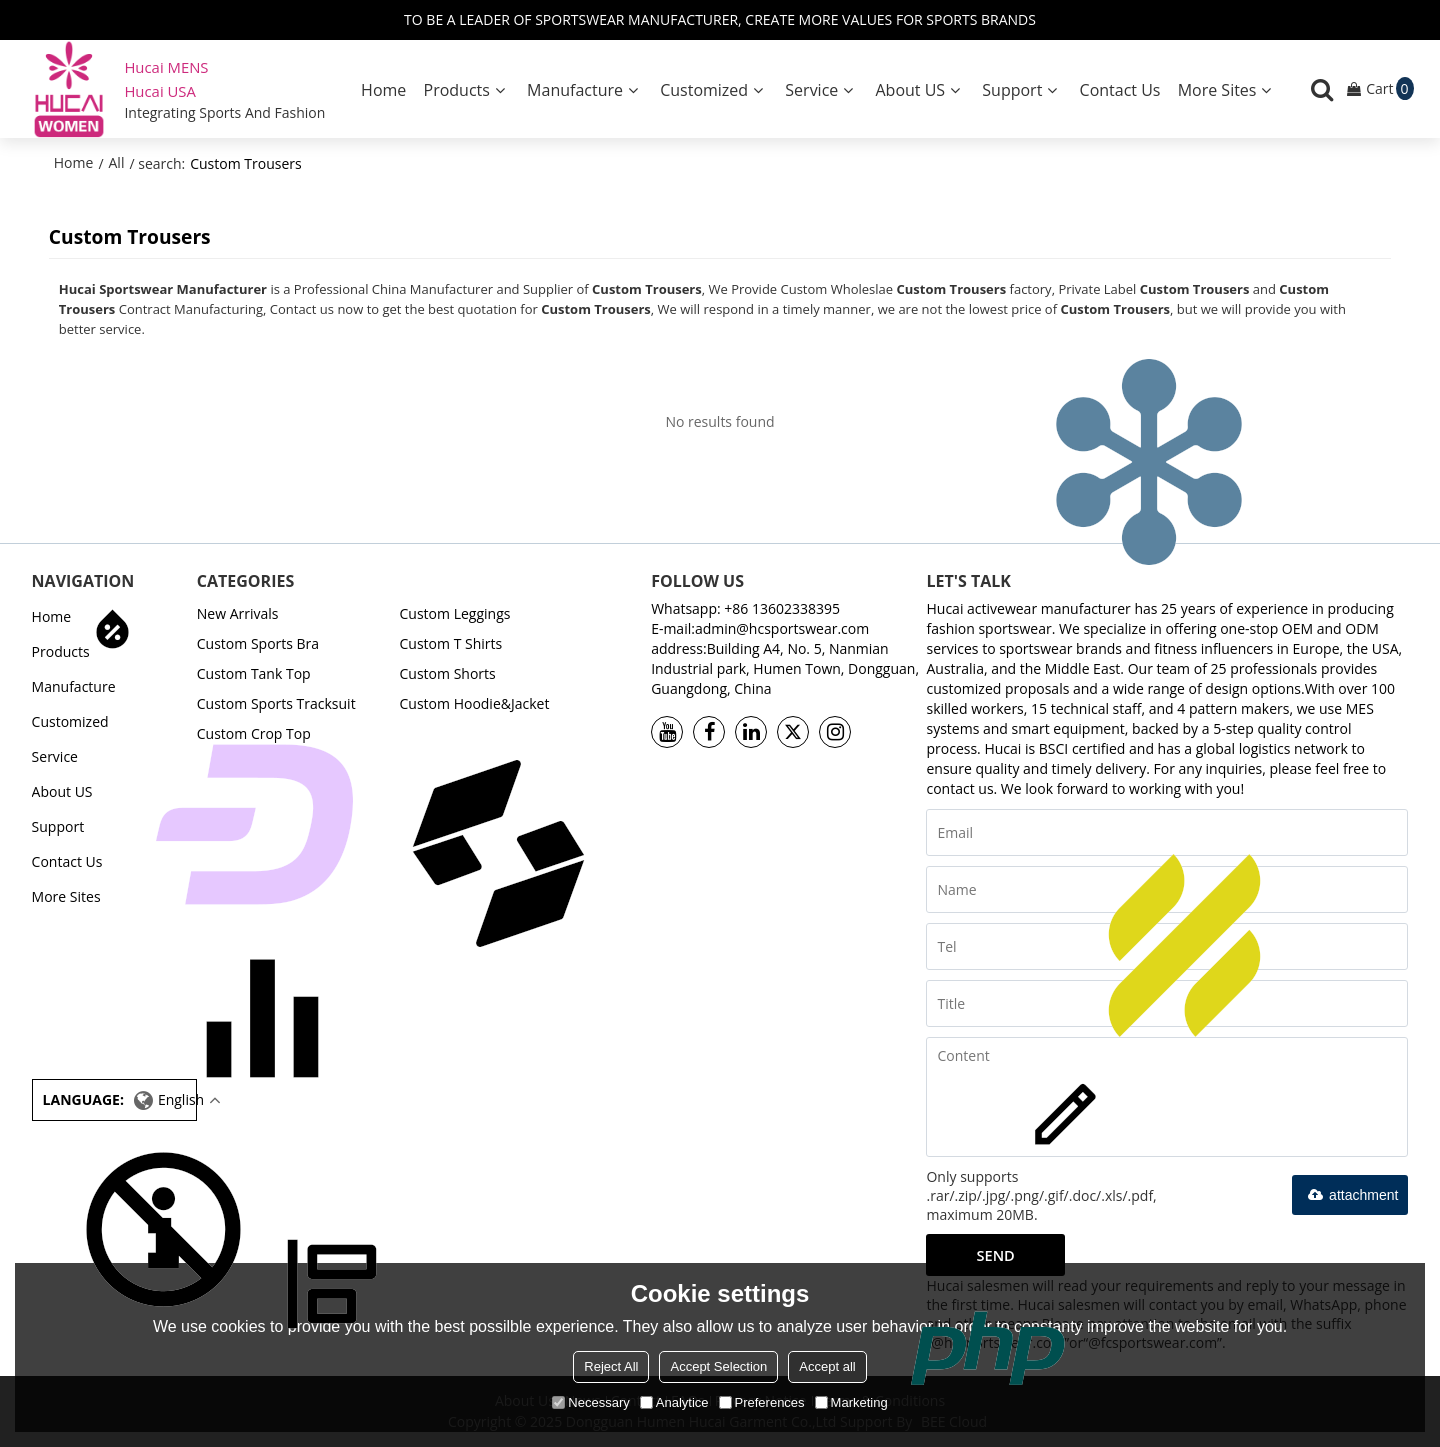  I want to click on edit content or text, so click(1065, 1114).